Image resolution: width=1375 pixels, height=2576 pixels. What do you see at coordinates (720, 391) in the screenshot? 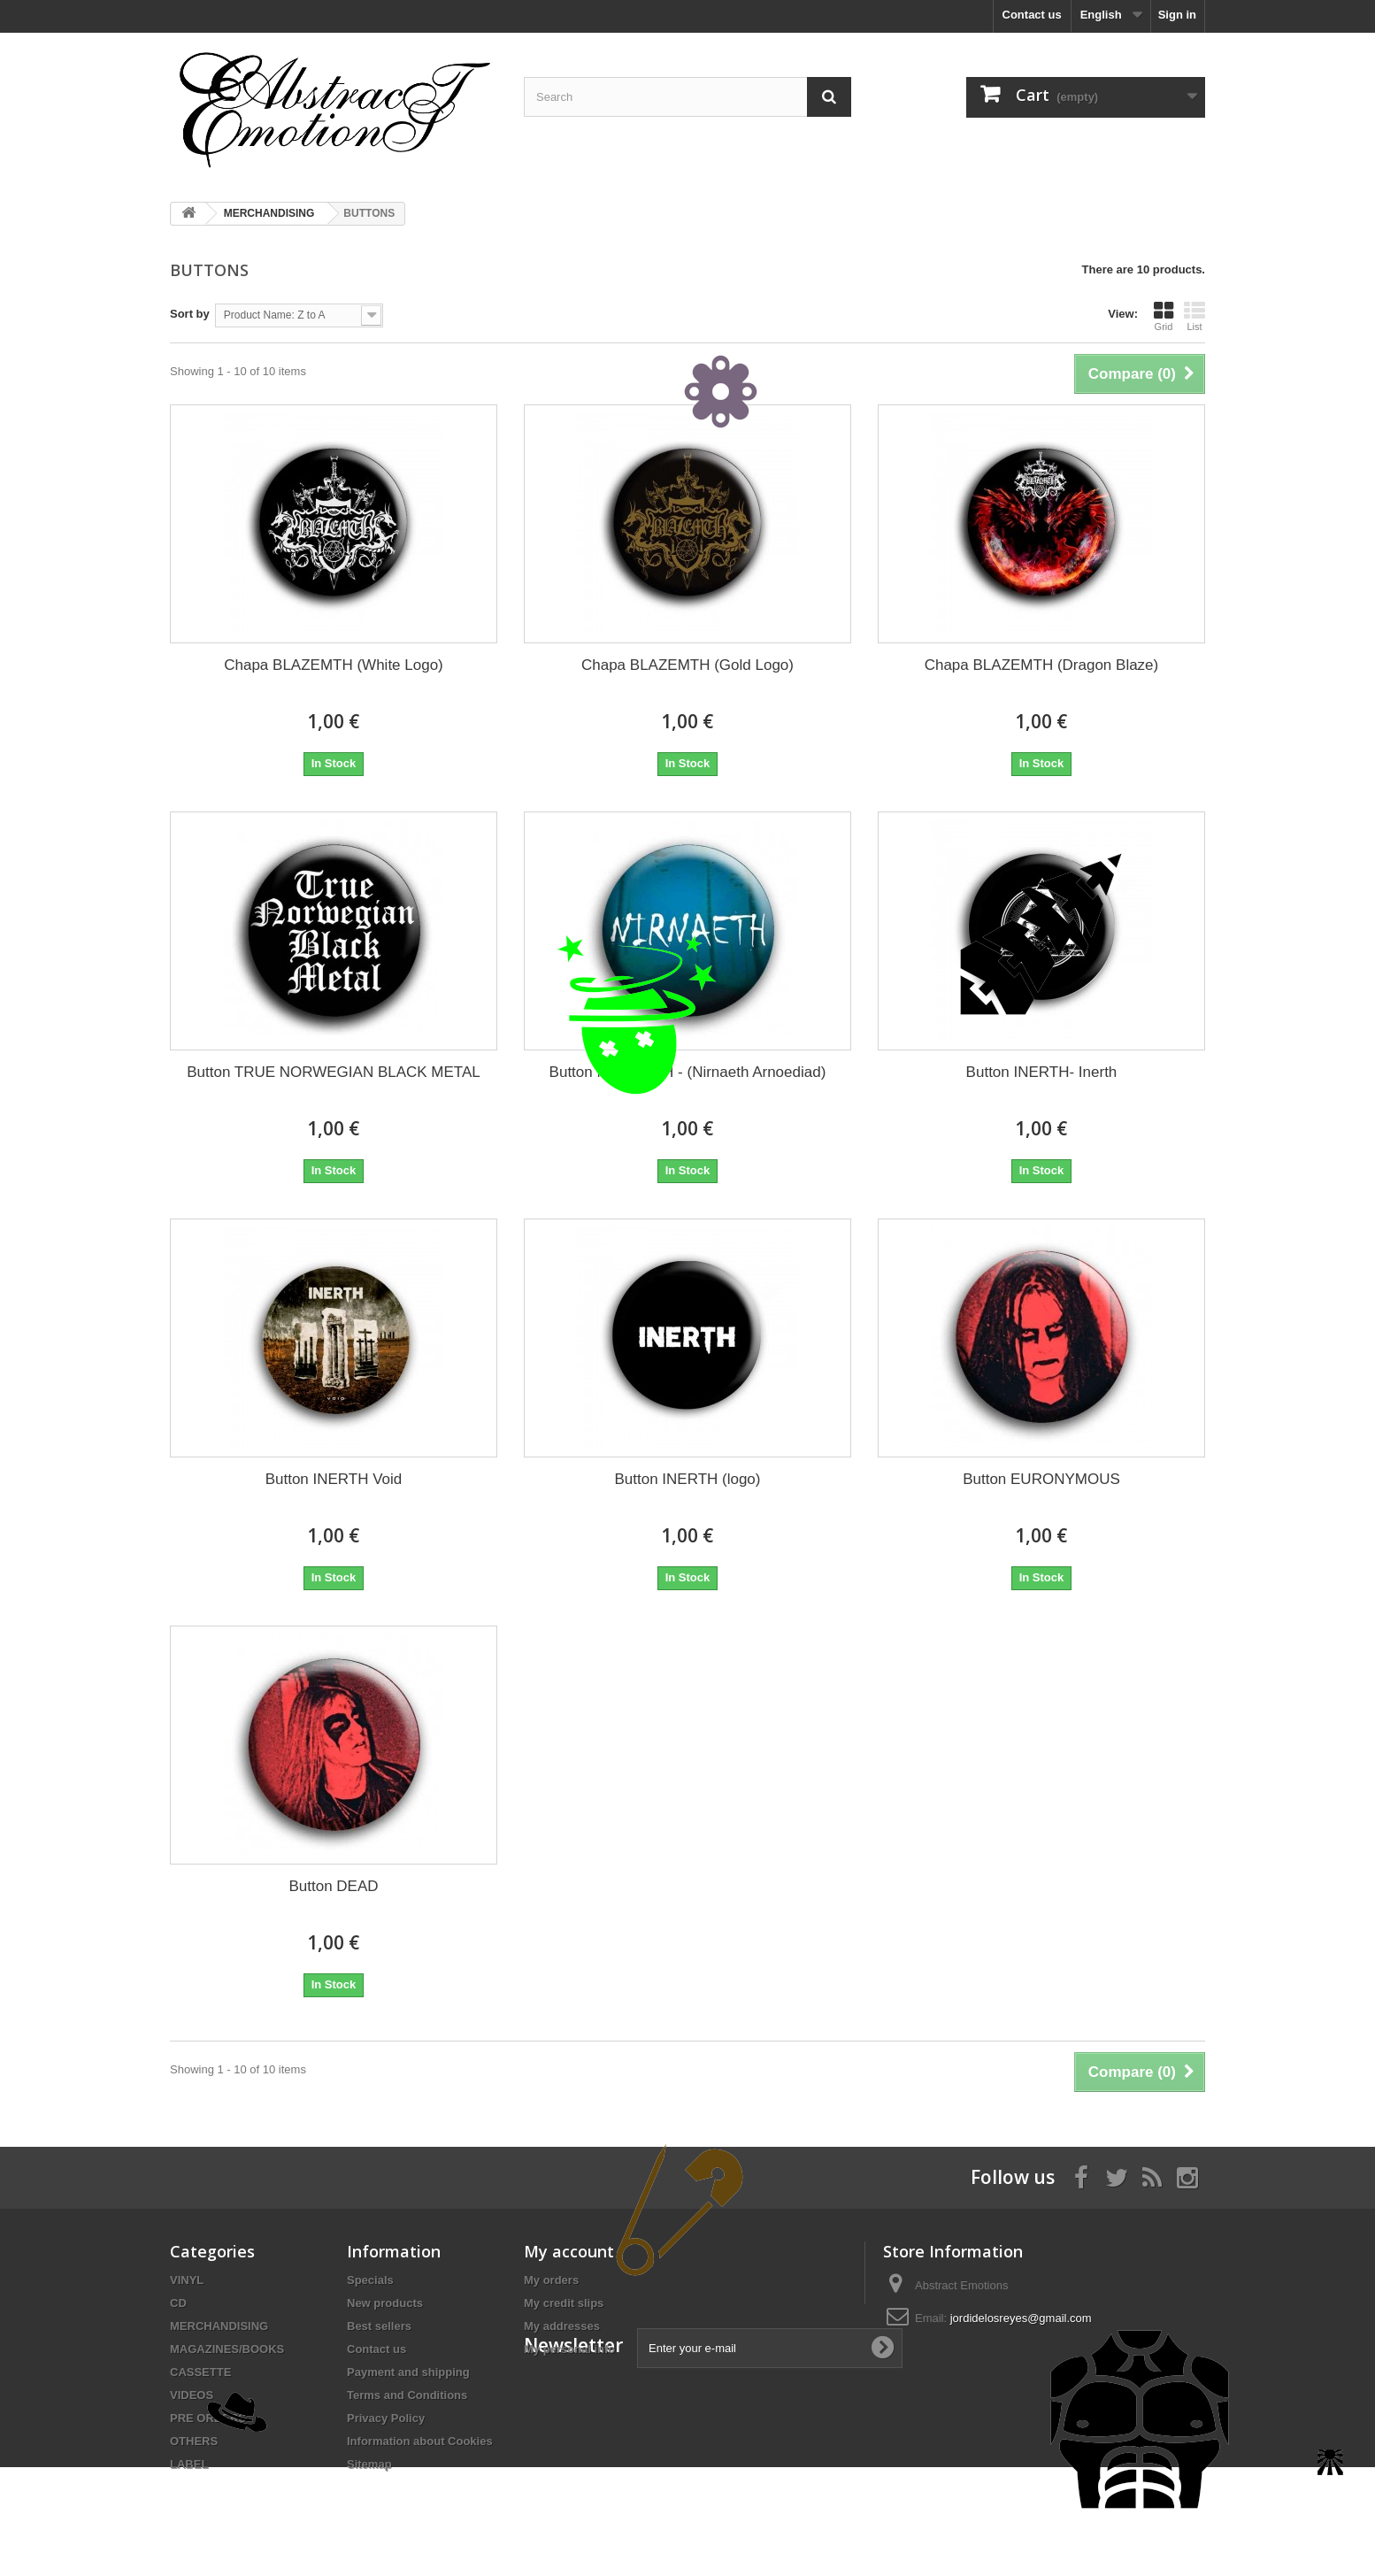
I see `decorative badge or achievement icon` at bounding box center [720, 391].